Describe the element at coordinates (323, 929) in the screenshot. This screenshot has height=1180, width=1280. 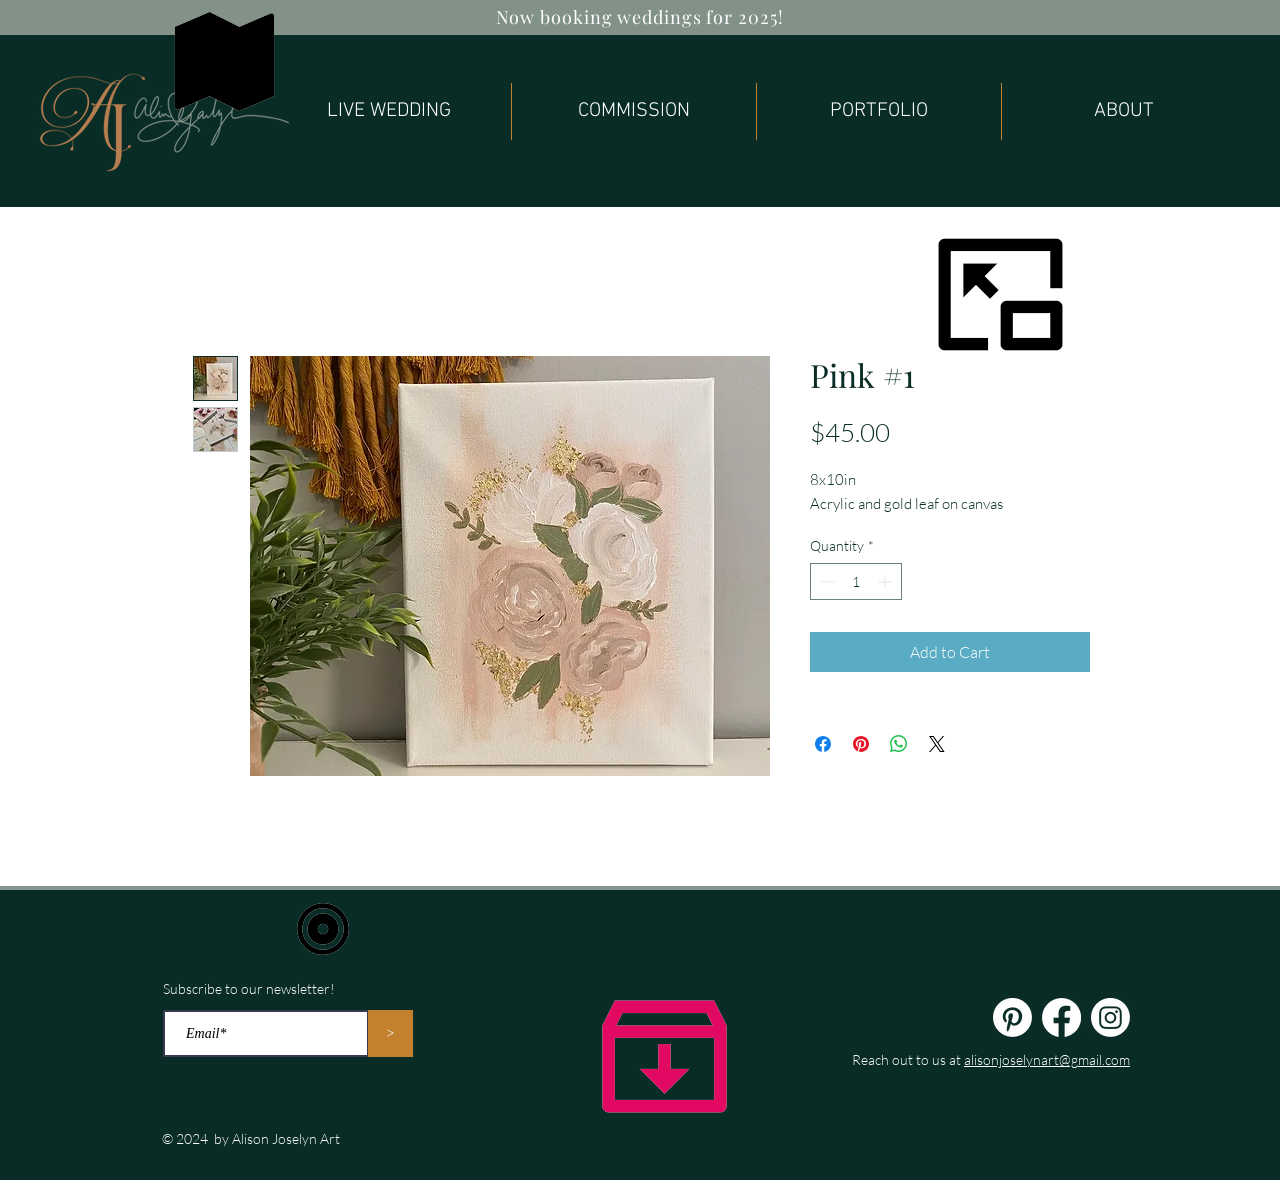
I see `enable focus or do not disturb mode` at that location.